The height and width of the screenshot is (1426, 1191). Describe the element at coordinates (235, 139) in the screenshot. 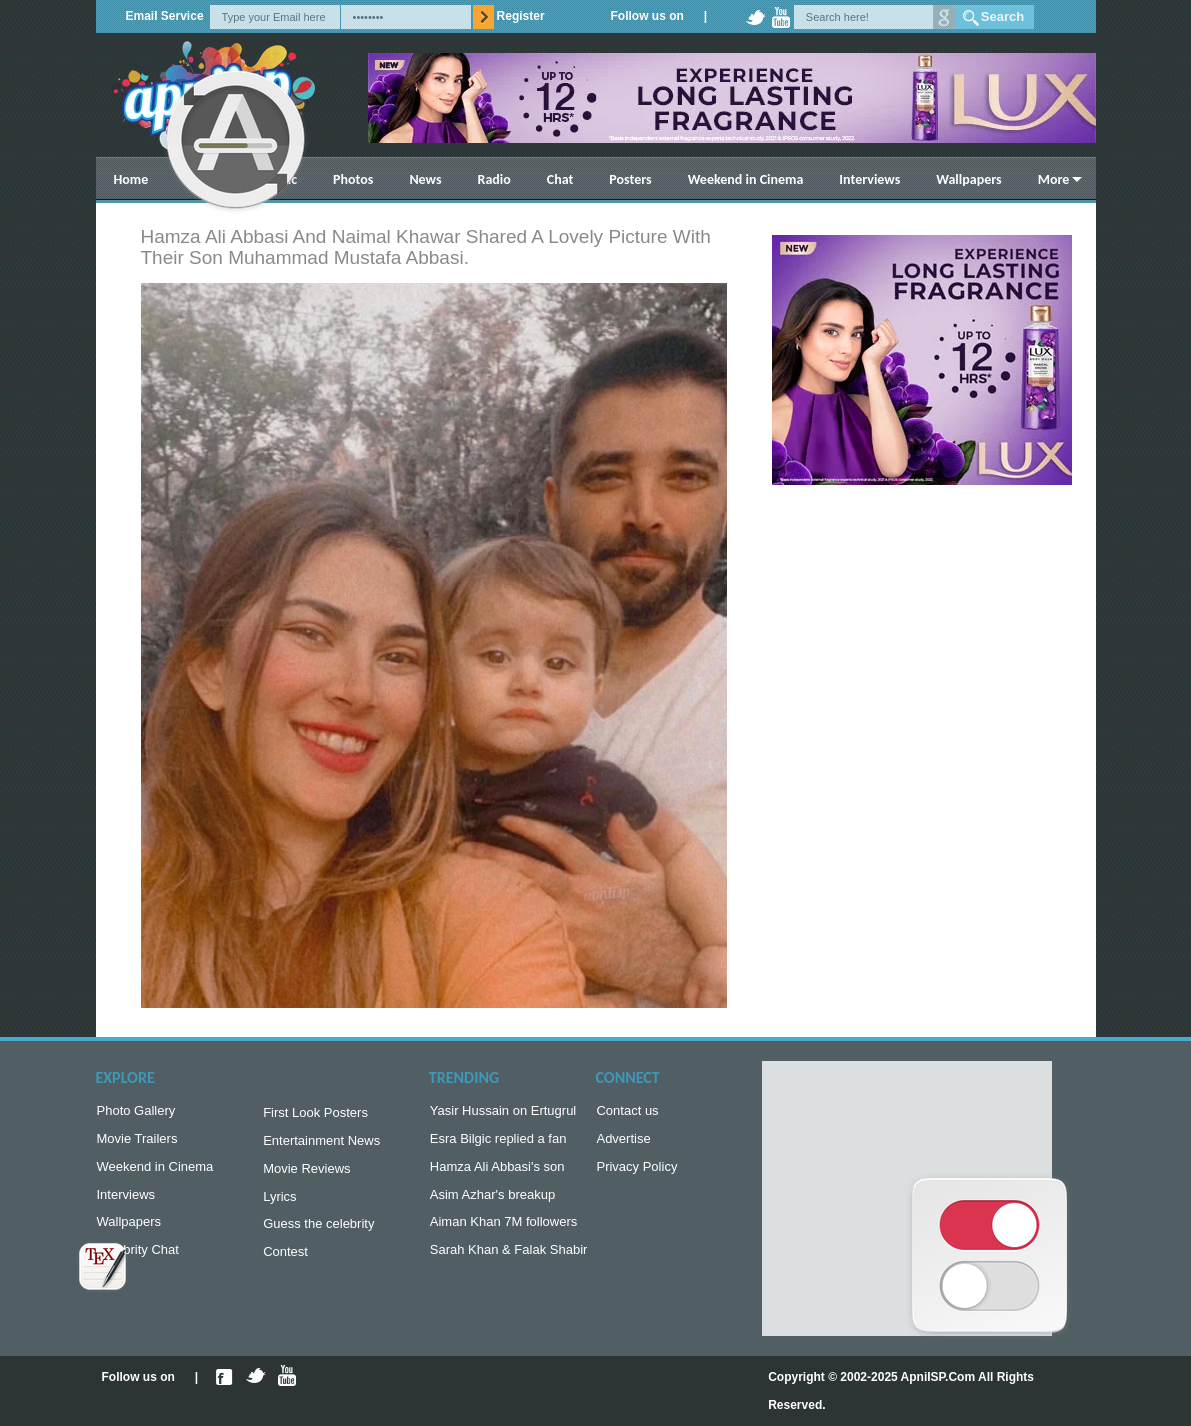

I see `check for and install software updates` at that location.